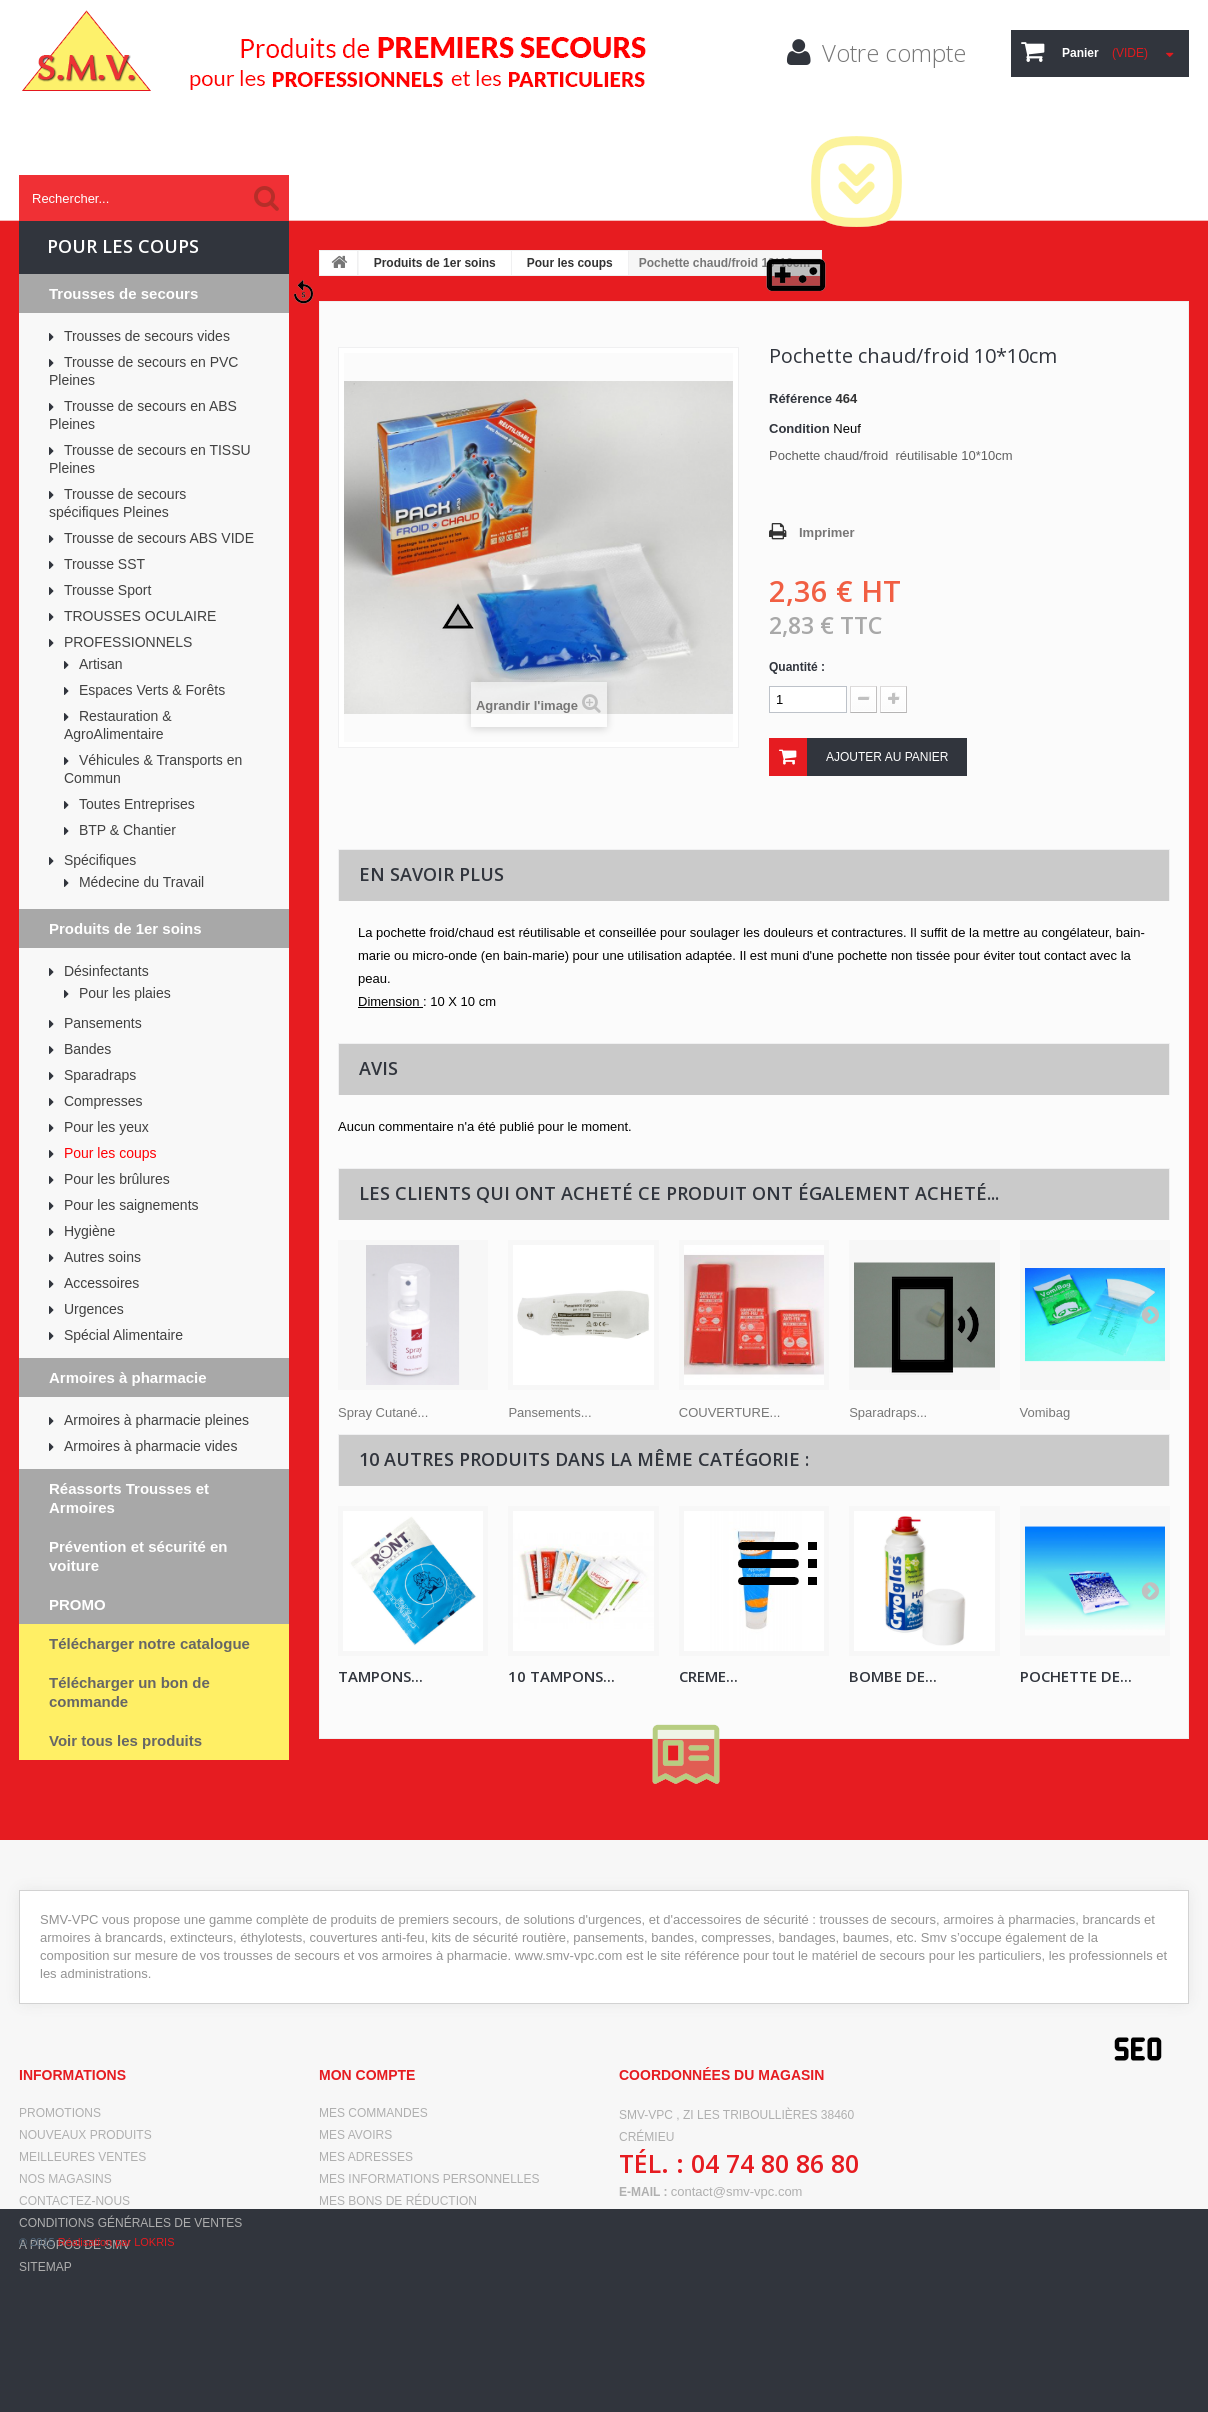 Image resolution: width=1208 pixels, height=2412 pixels. What do you see at coordinates (1138, 2049) in the screenshot?
I see `access search engine optimization tools` at bounding box center [1138, 2049].